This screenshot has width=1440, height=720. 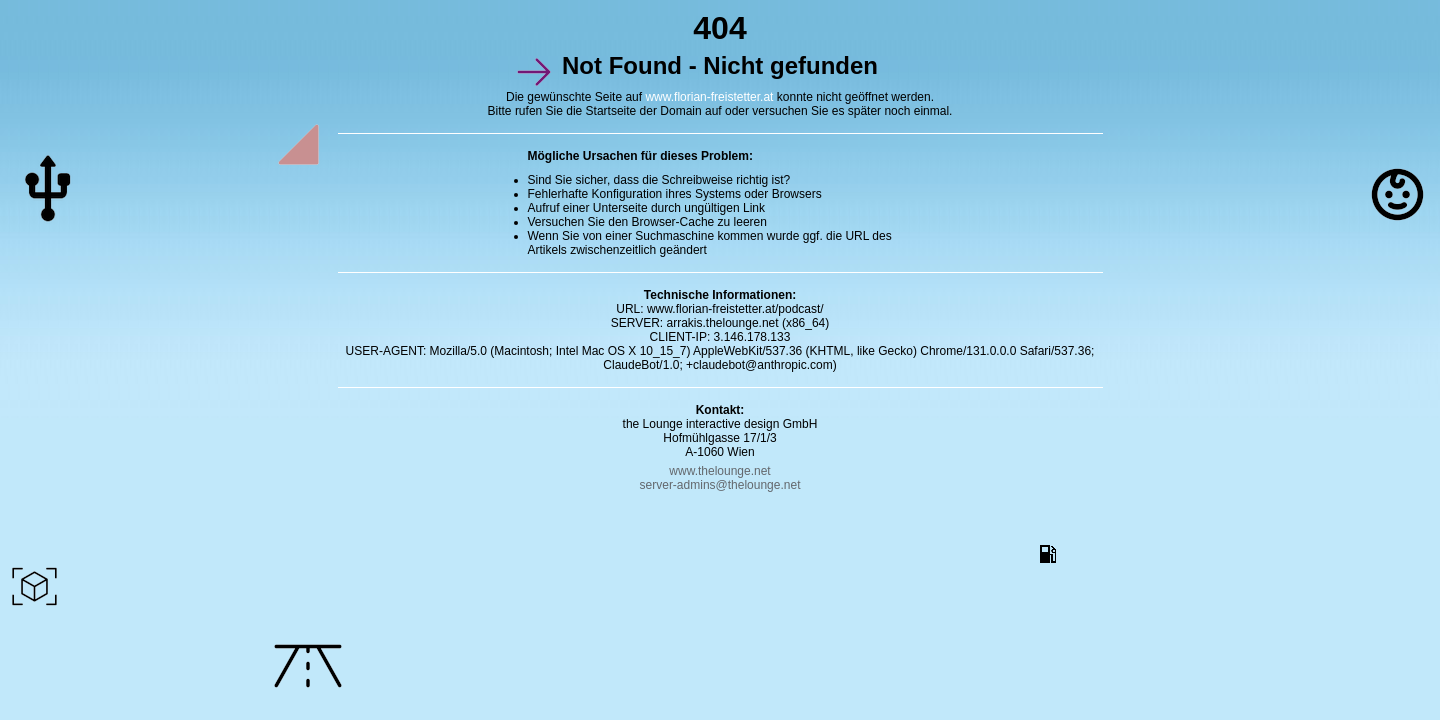 What do you see at coordinates (1397, 194) in the screenshot?
I see `access baby or infant-related features` at bounding box center [1397, 194].